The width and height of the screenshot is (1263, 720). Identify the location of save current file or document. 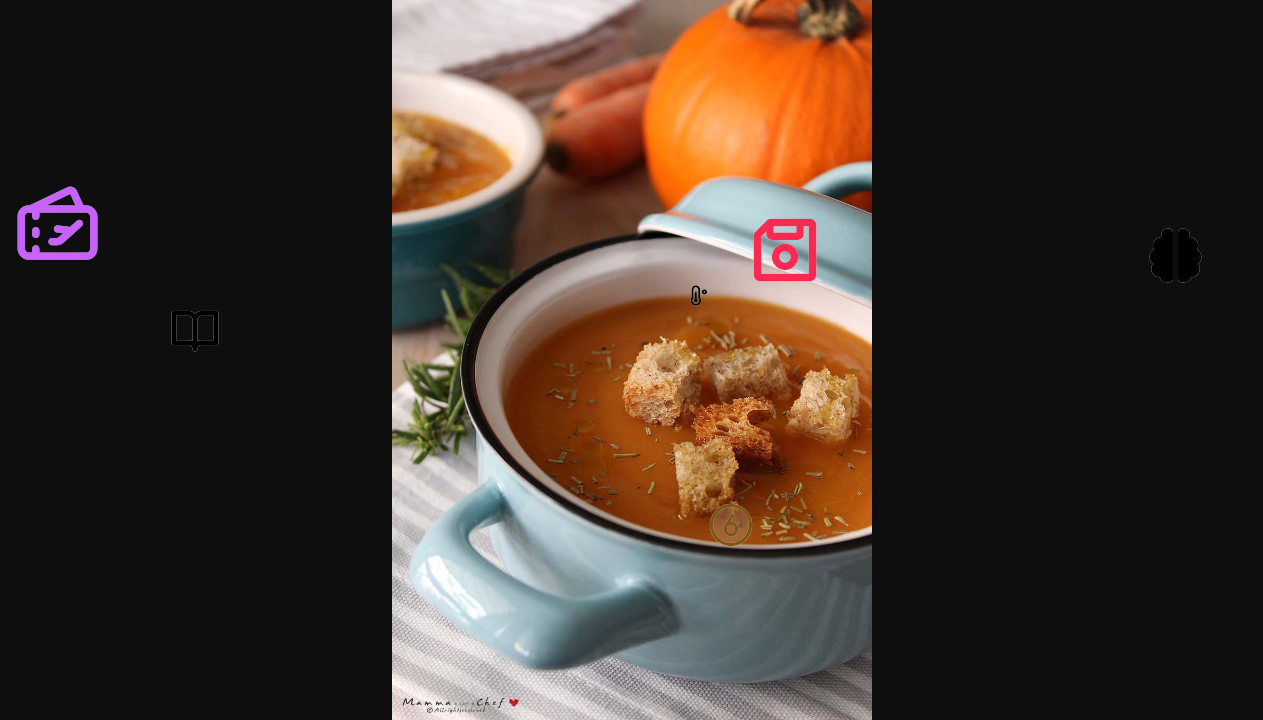
(785, 250).